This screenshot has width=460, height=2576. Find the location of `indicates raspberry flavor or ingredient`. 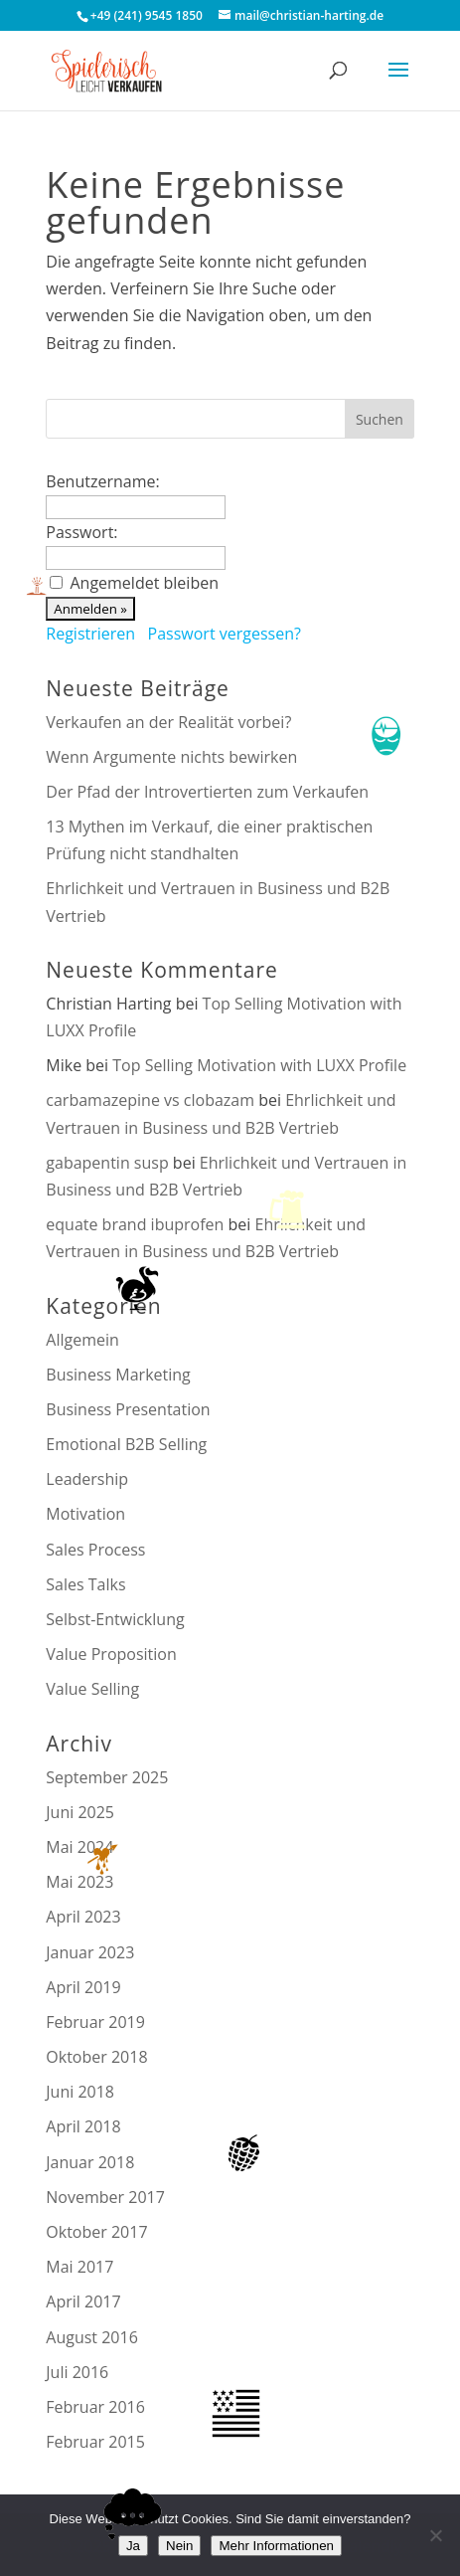

indicates raspberry flavor or ingredient is located at coordinates (243, 2152).